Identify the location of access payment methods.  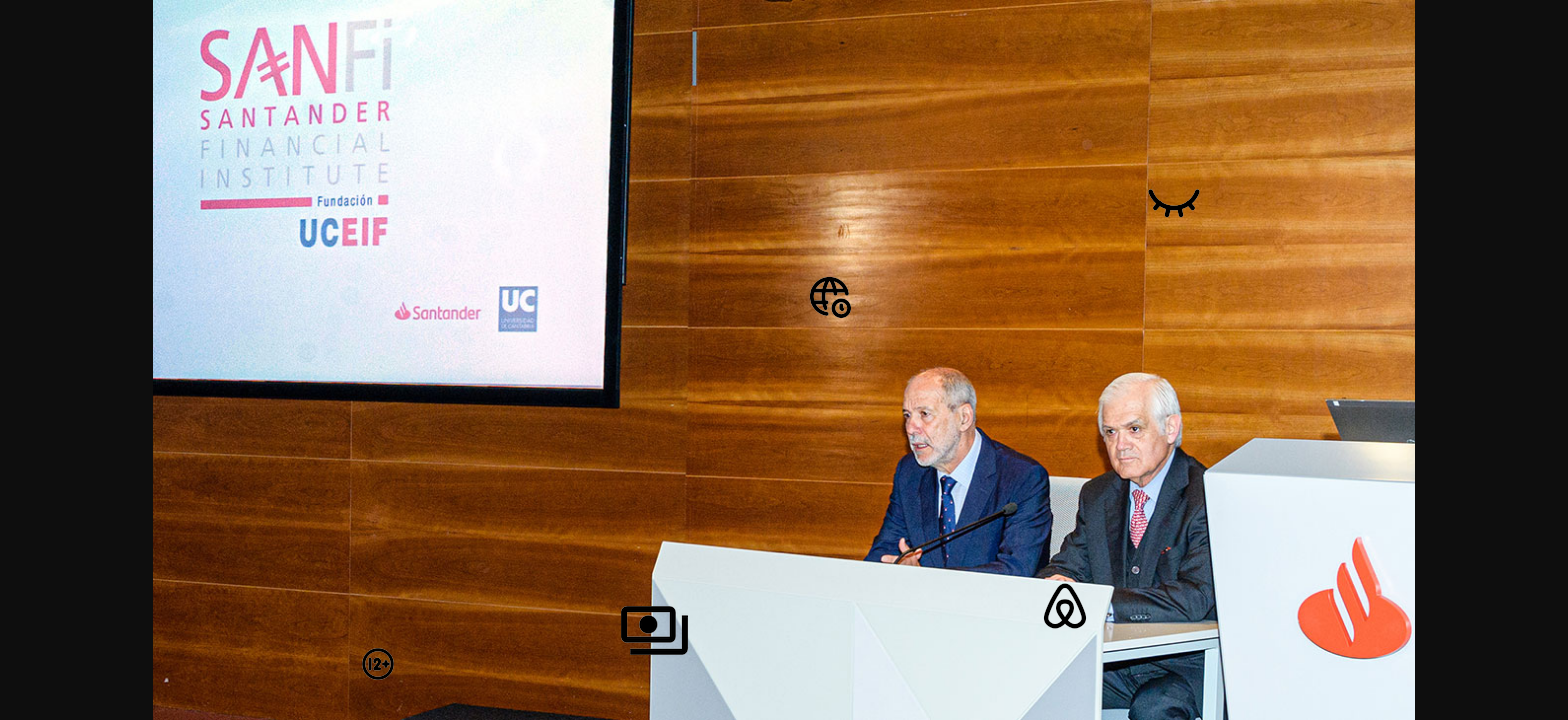
(654, 630).